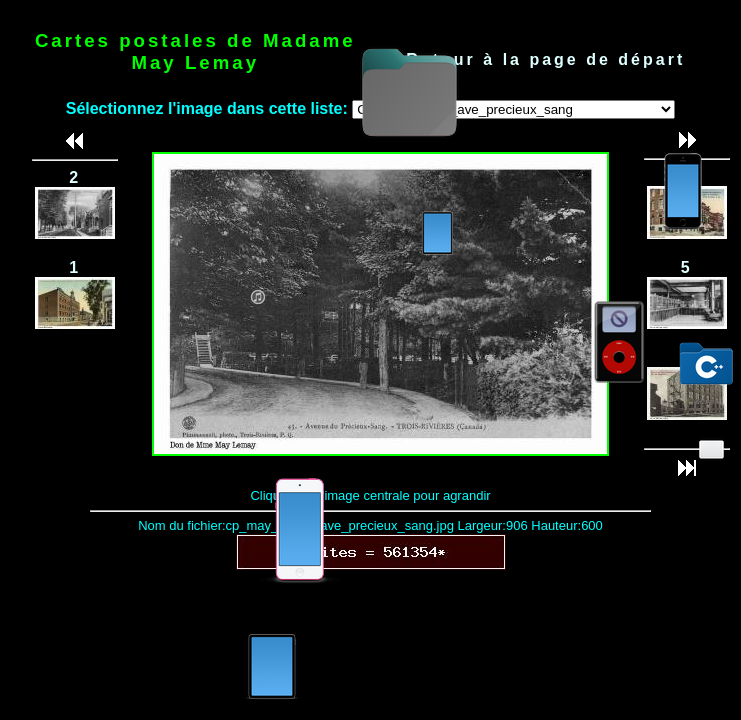  Describe the element at coordinates (683, 192) in the screenshot. I see `connected iPhone device` at that location.